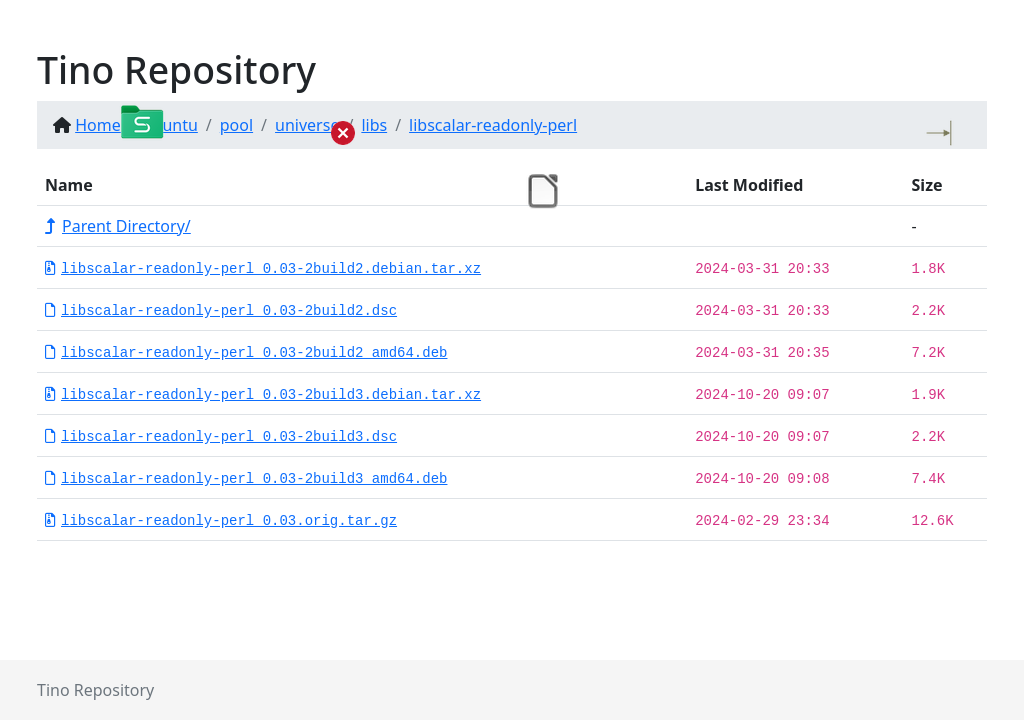 The width and height of the screenshot is (1024, 720). What do you see at coordinates (343, 133) in the screenshot?
I see `dismiss or cancel a dialog` at bounding box center [343, 133].